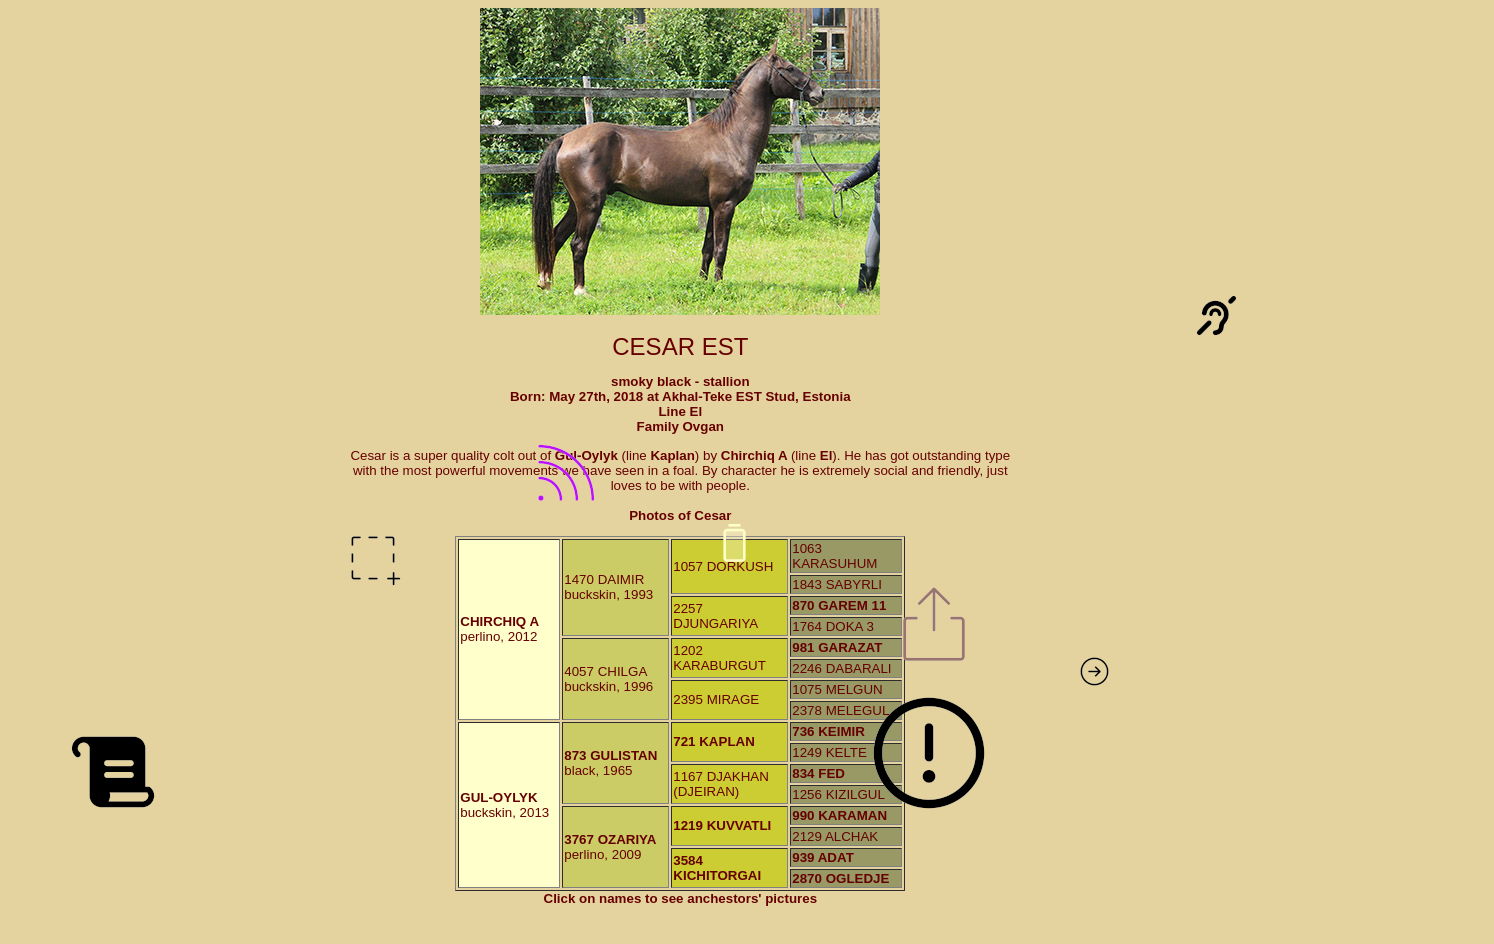  What do you see at coordinates (373, 558) in the screenshot?
I see `add to current selection` at bounding box center [373, 558].